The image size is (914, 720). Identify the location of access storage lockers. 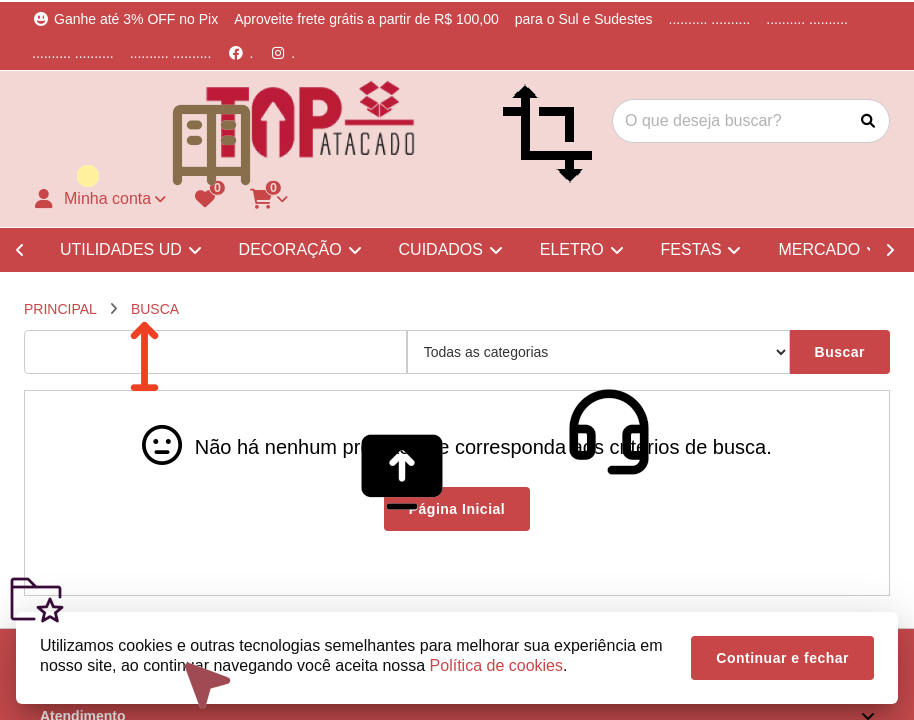
(211, 143).